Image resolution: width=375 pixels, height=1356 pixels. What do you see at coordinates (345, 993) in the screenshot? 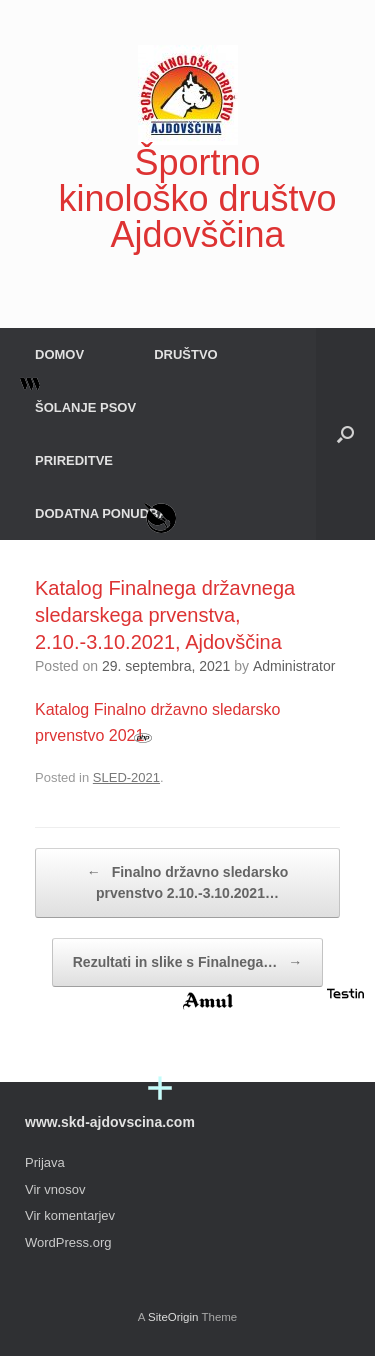
I see `testin app testing platform logo` at bounding box center [345, 993].